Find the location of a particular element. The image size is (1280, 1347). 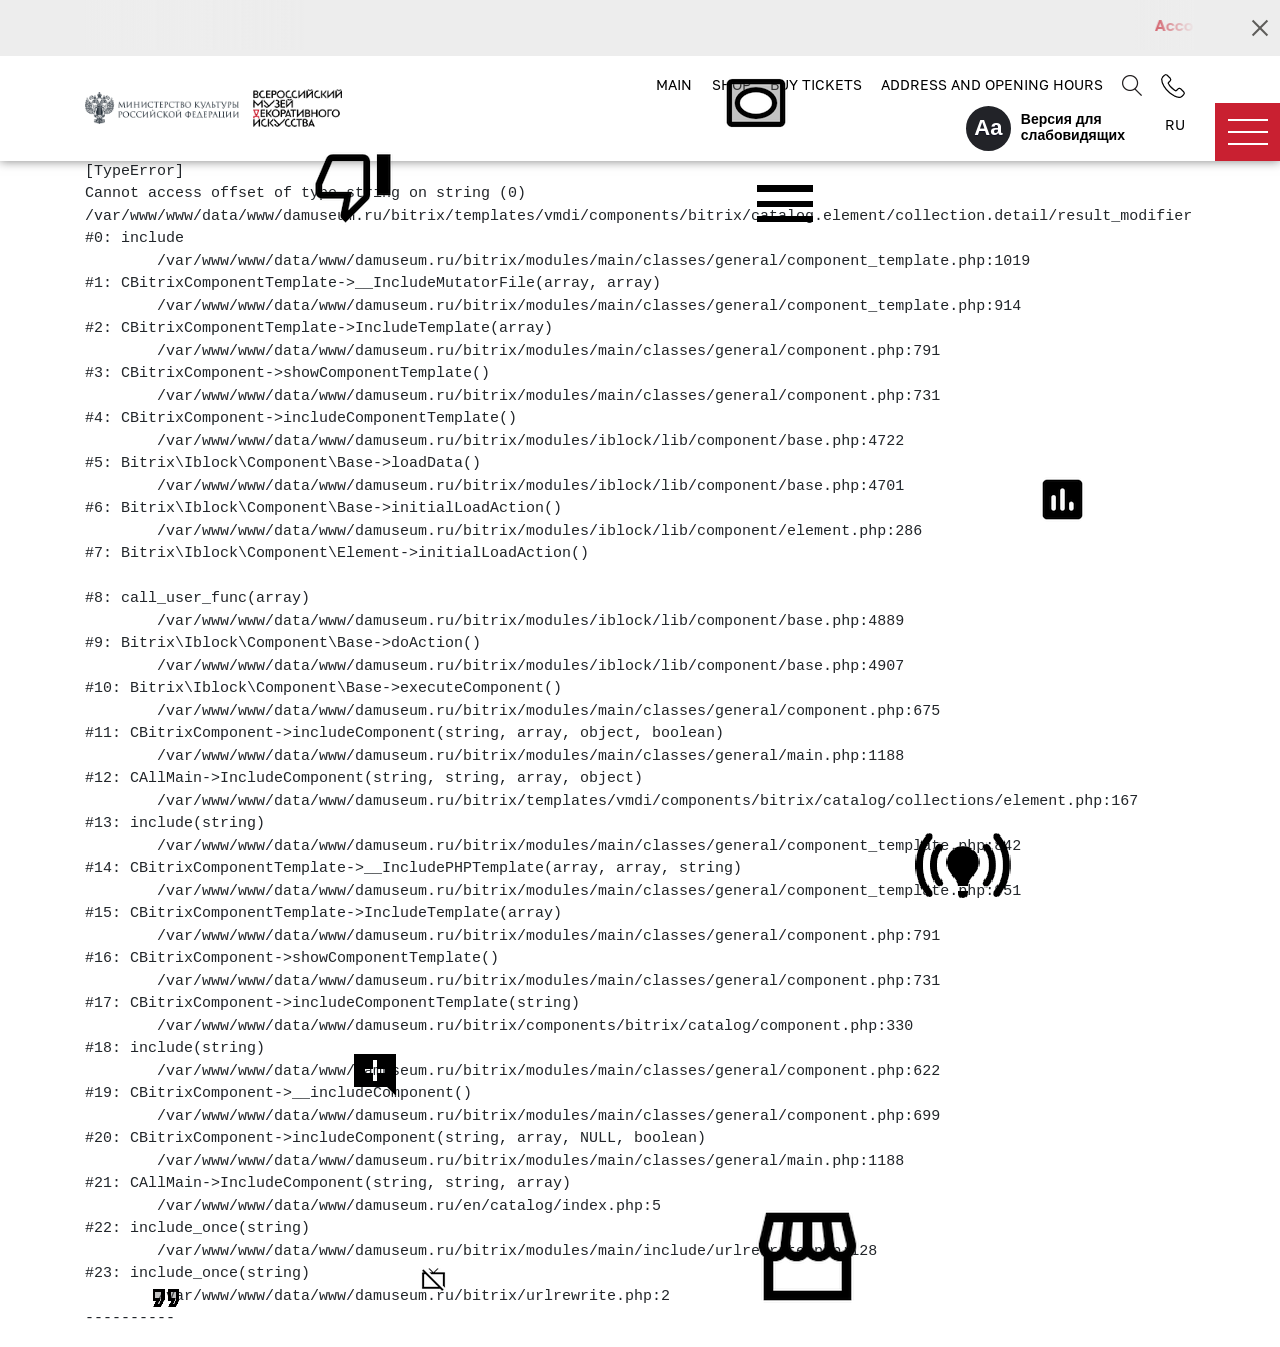

tv or display is currently off or disabled is located at coordinates (433, 1279).